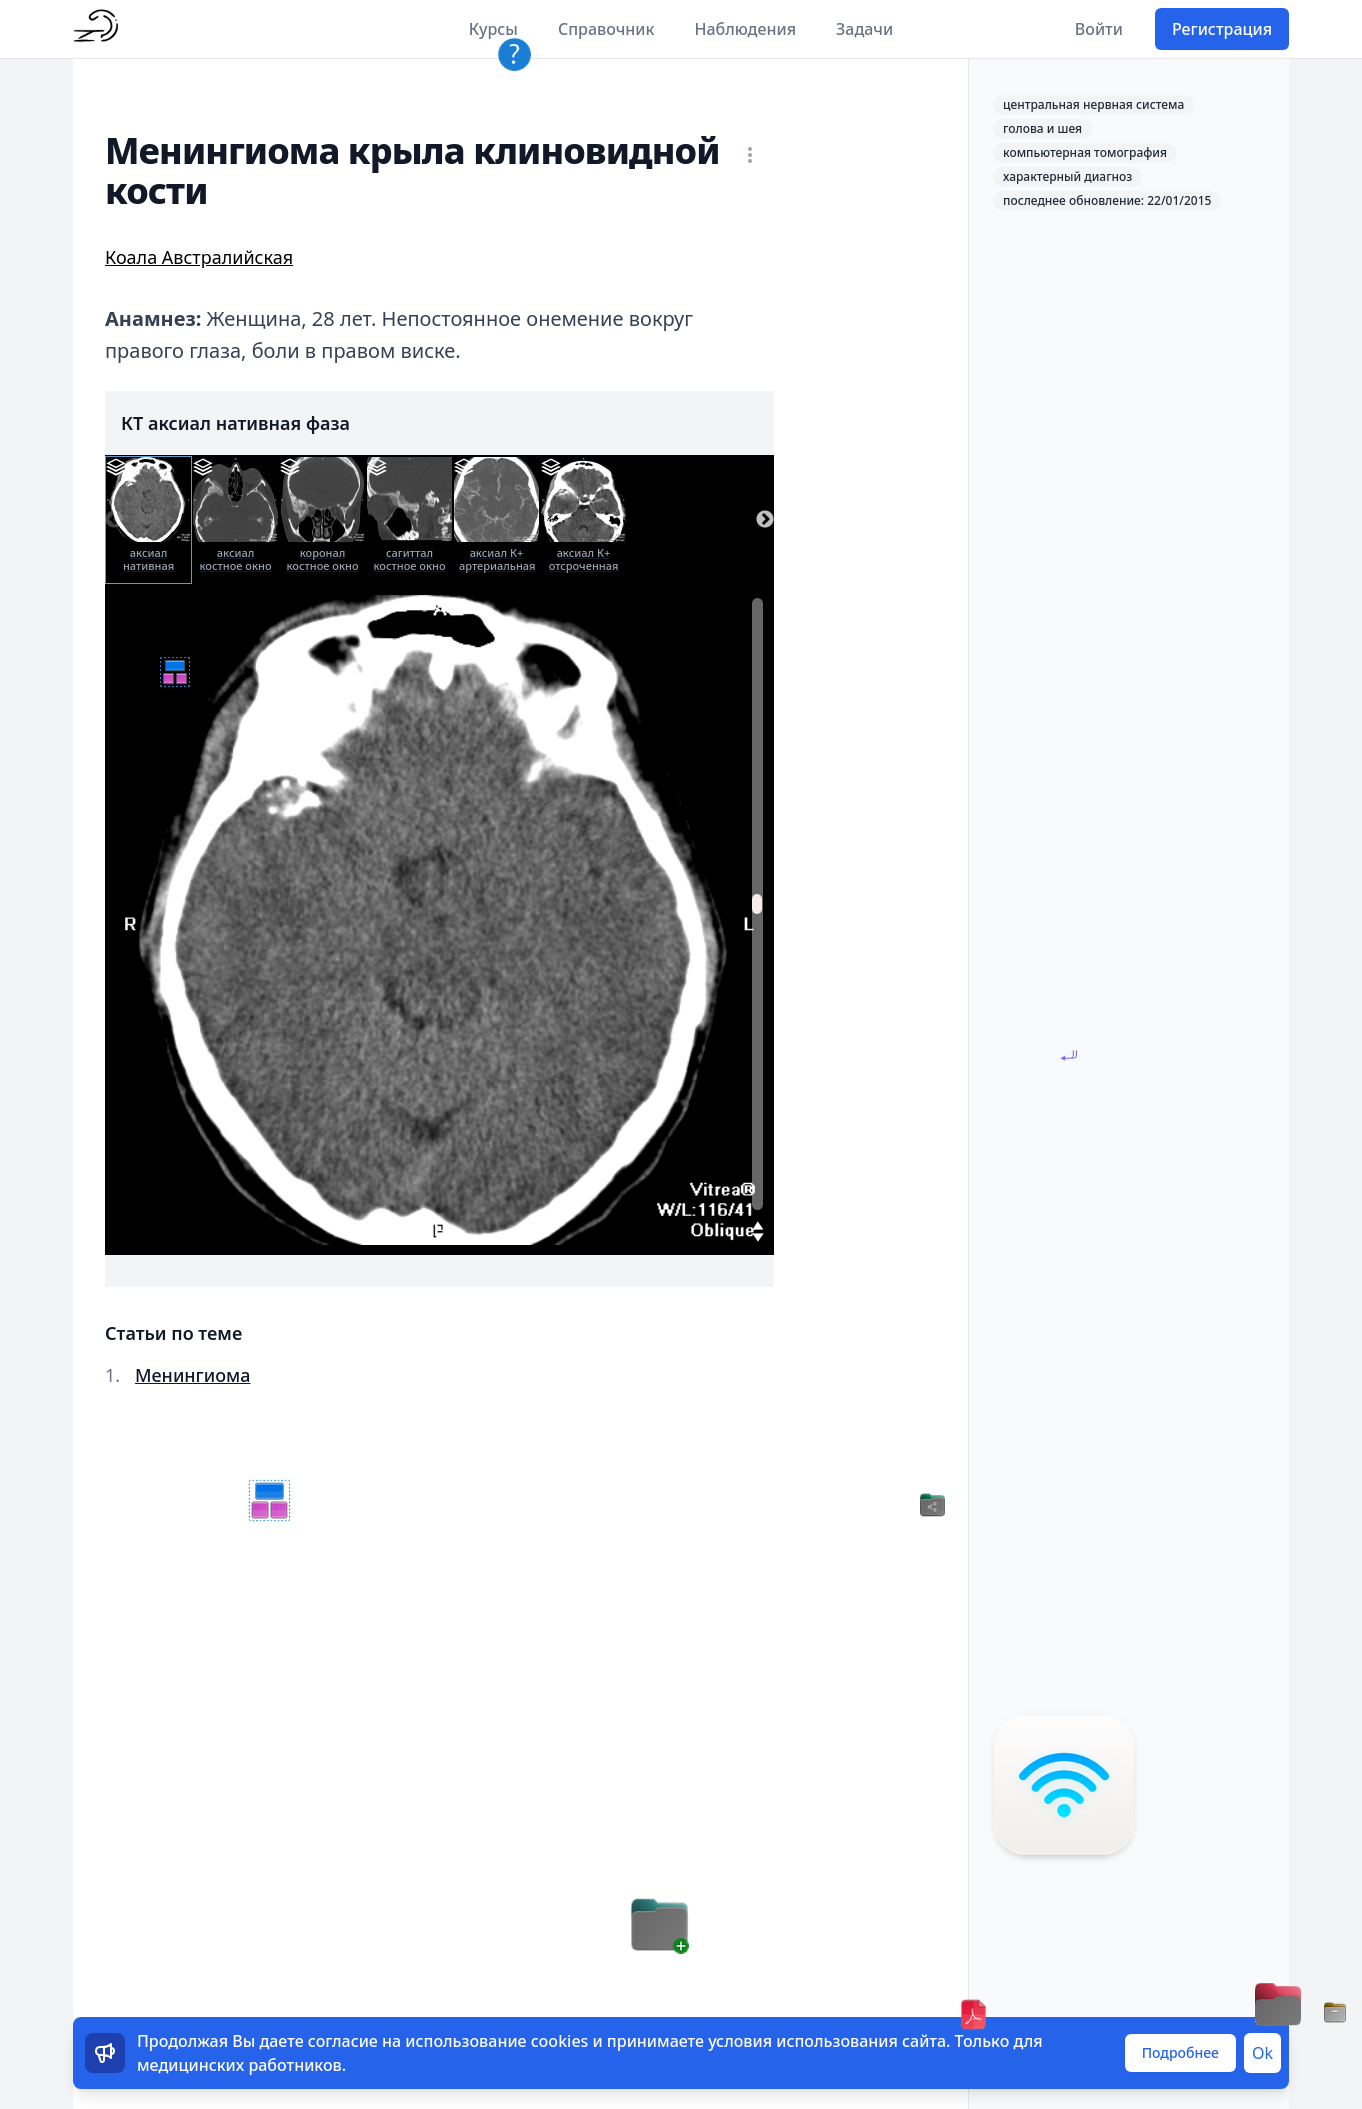  I want to click on select all items in the current view, so click(269, 1500).